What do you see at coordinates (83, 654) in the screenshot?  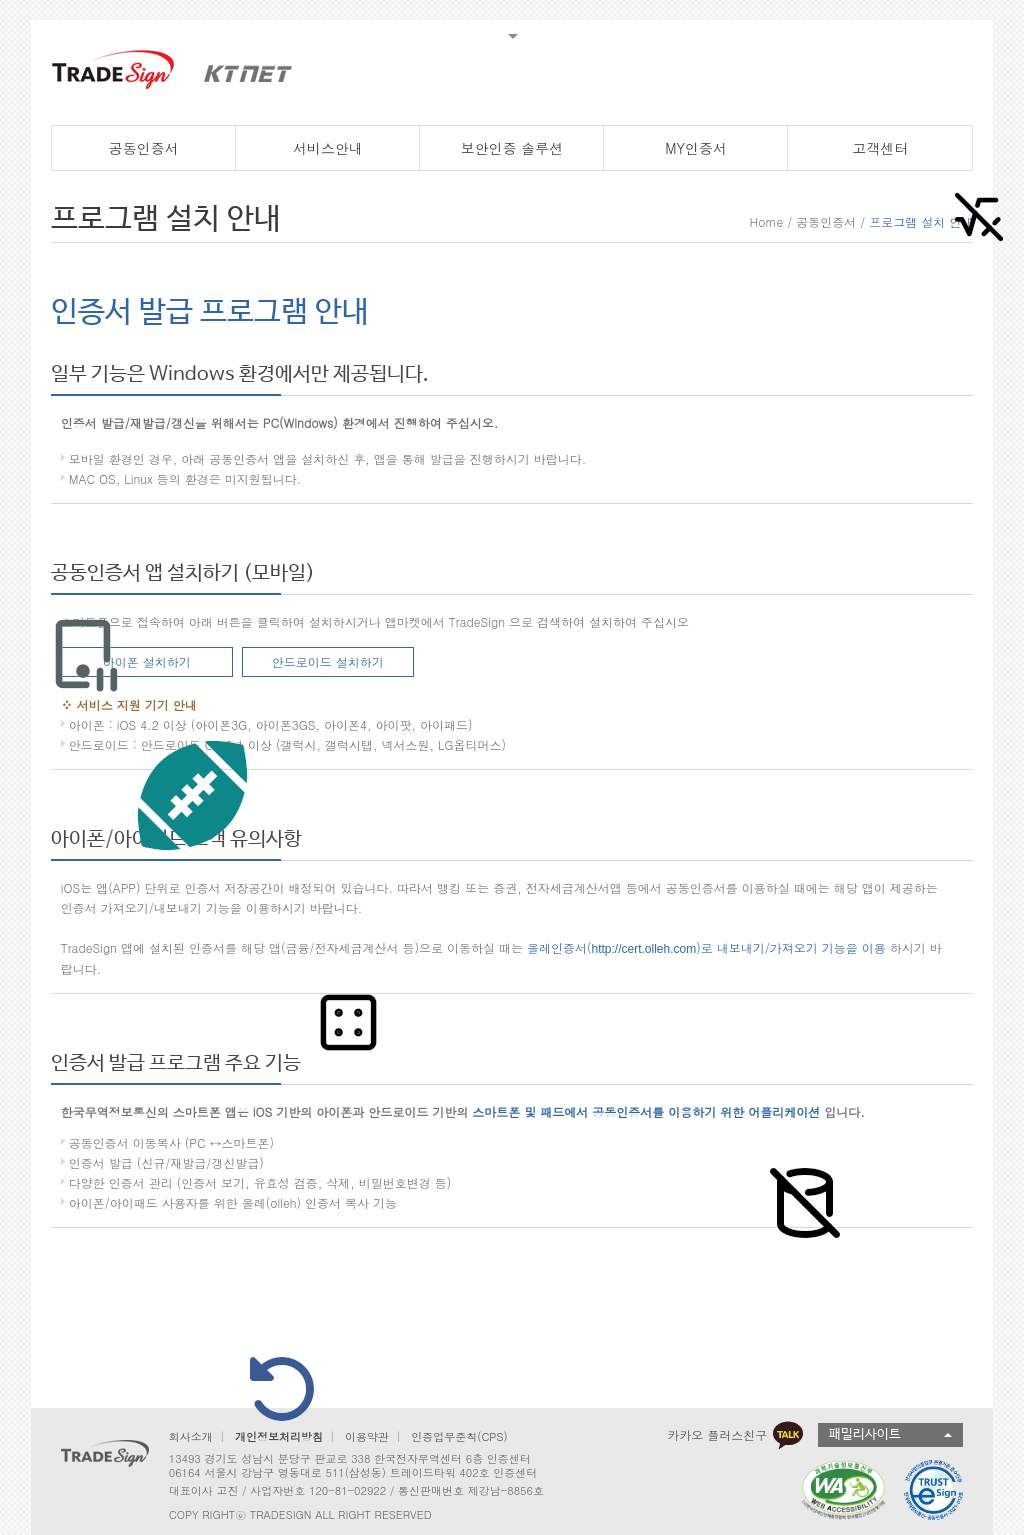 I see `pause media playback on tablet device` at bounding box center [83, 654].